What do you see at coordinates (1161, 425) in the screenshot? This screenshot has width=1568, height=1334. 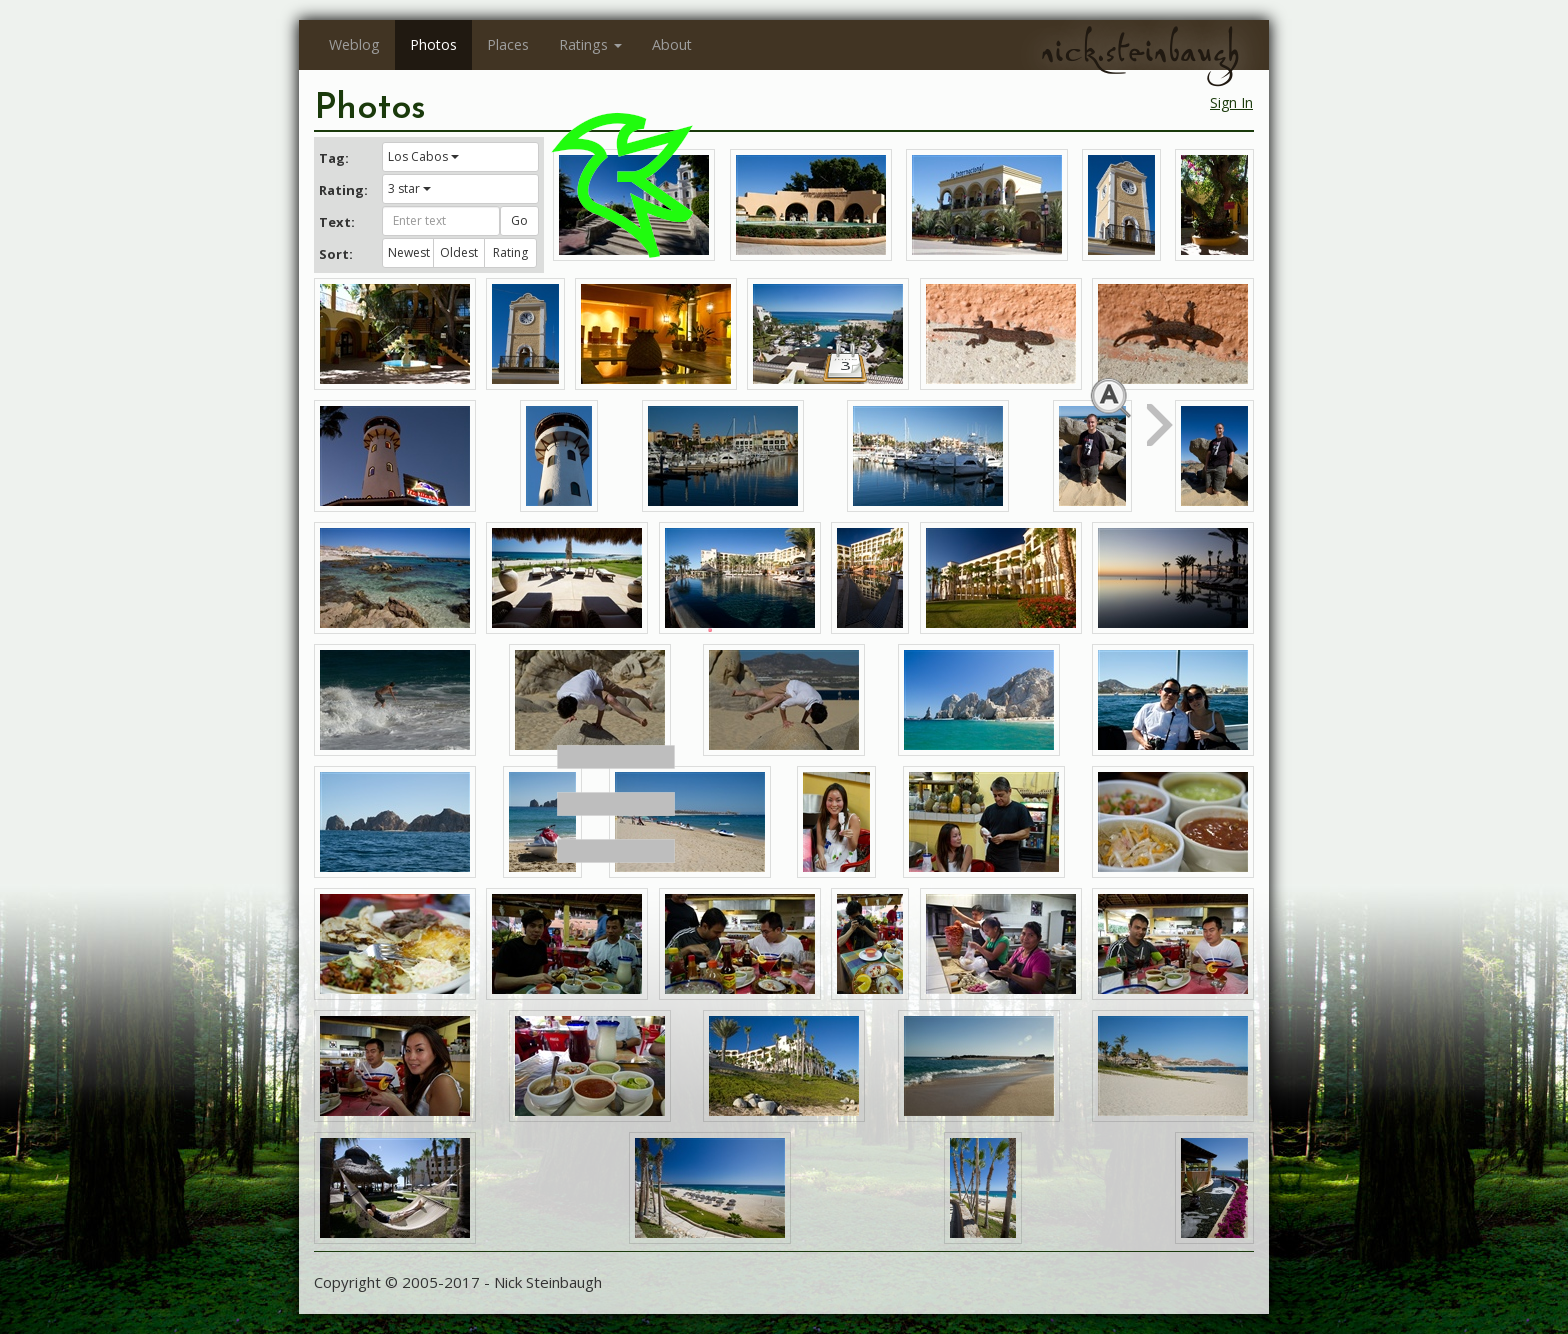 I see `navigate to the next item or page` at bounding box center [1161, 425].